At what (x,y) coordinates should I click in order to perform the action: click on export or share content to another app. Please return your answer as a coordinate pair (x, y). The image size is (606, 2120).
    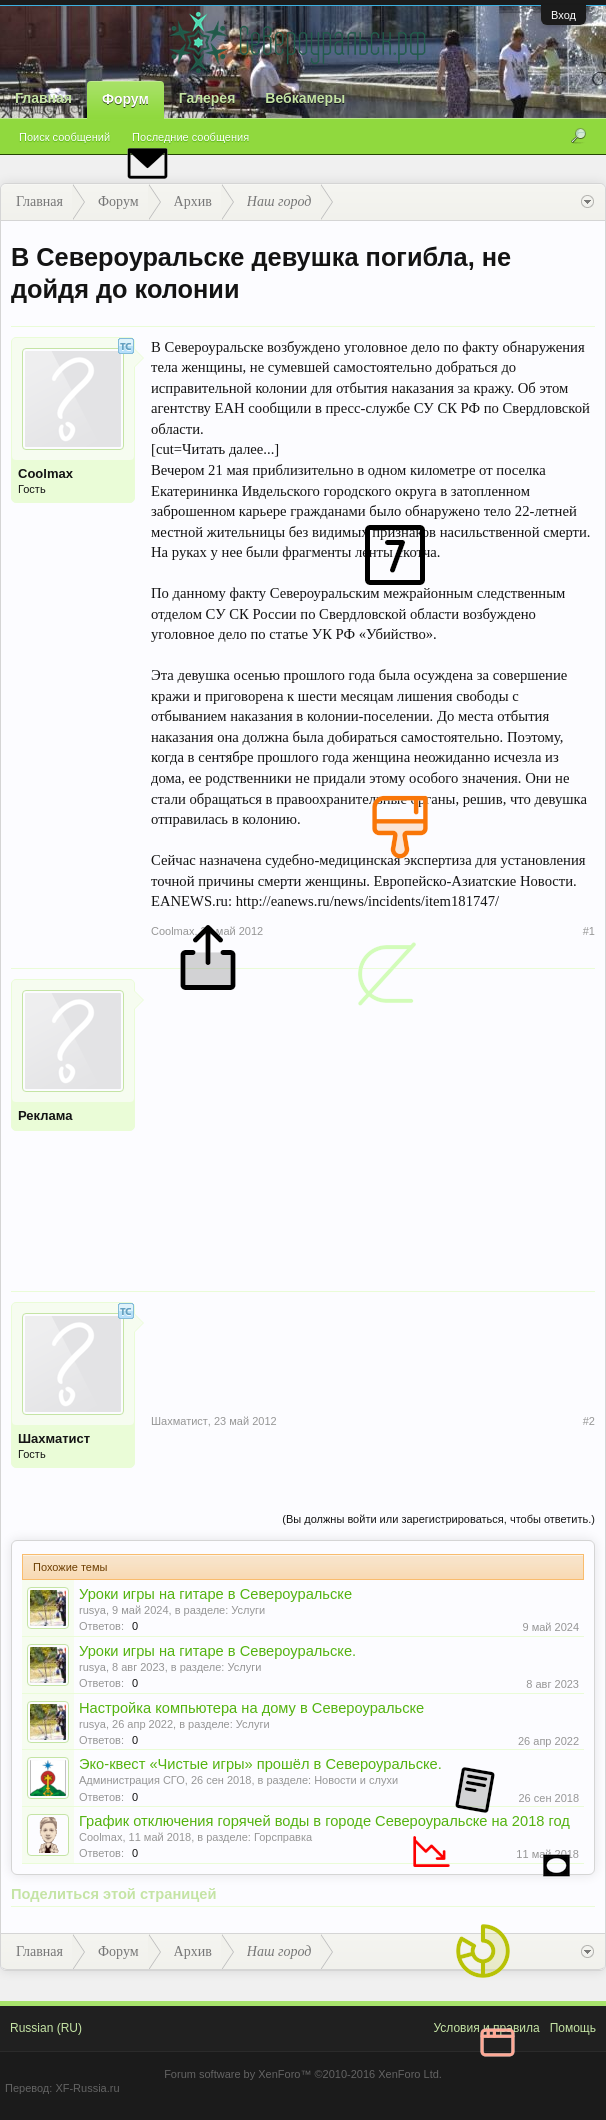
    Looking at the image, I should click on (208, 960).